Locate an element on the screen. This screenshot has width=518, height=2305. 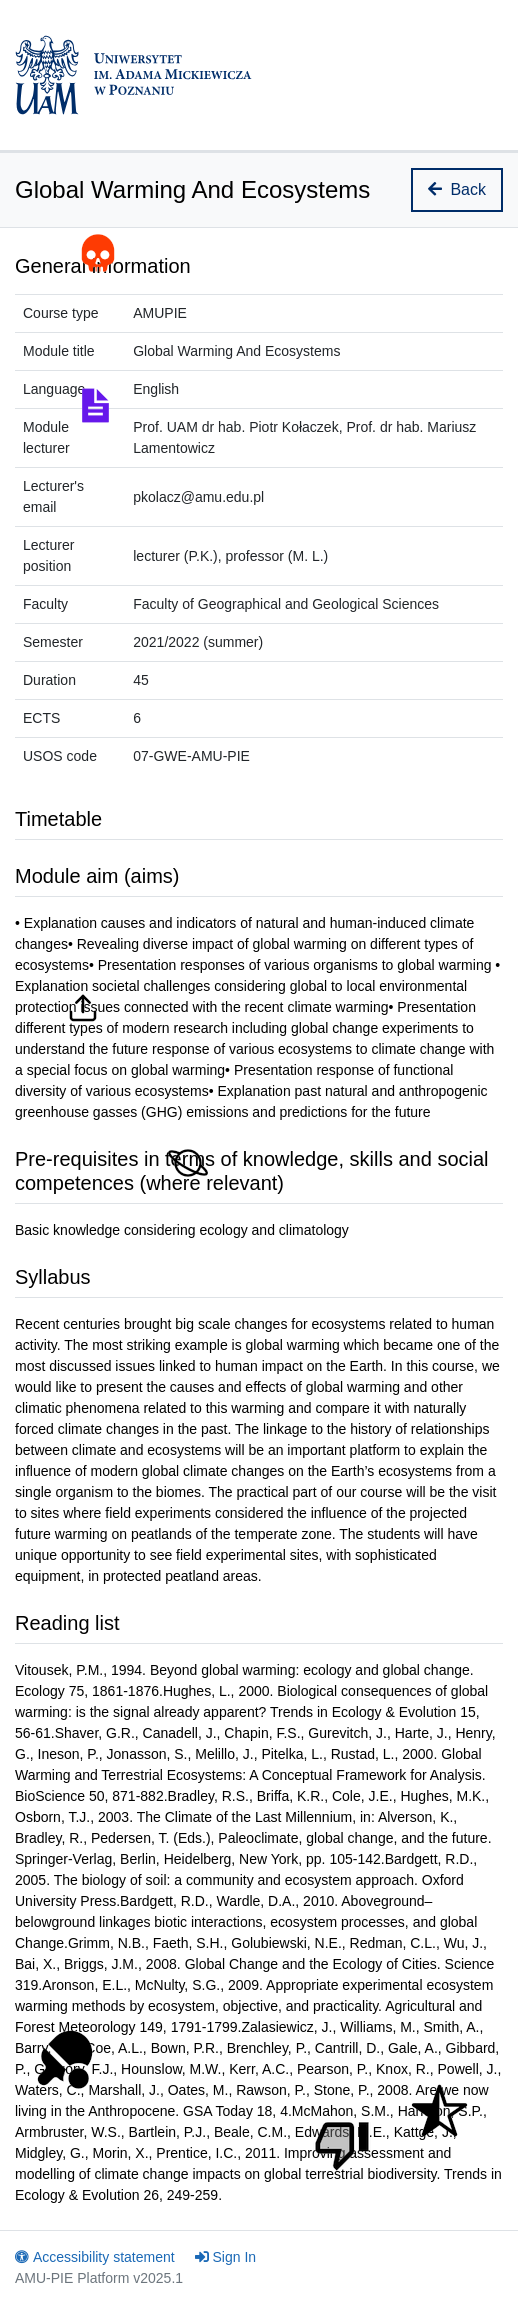
upload a file from your device is located at coordinates (83, 1008).